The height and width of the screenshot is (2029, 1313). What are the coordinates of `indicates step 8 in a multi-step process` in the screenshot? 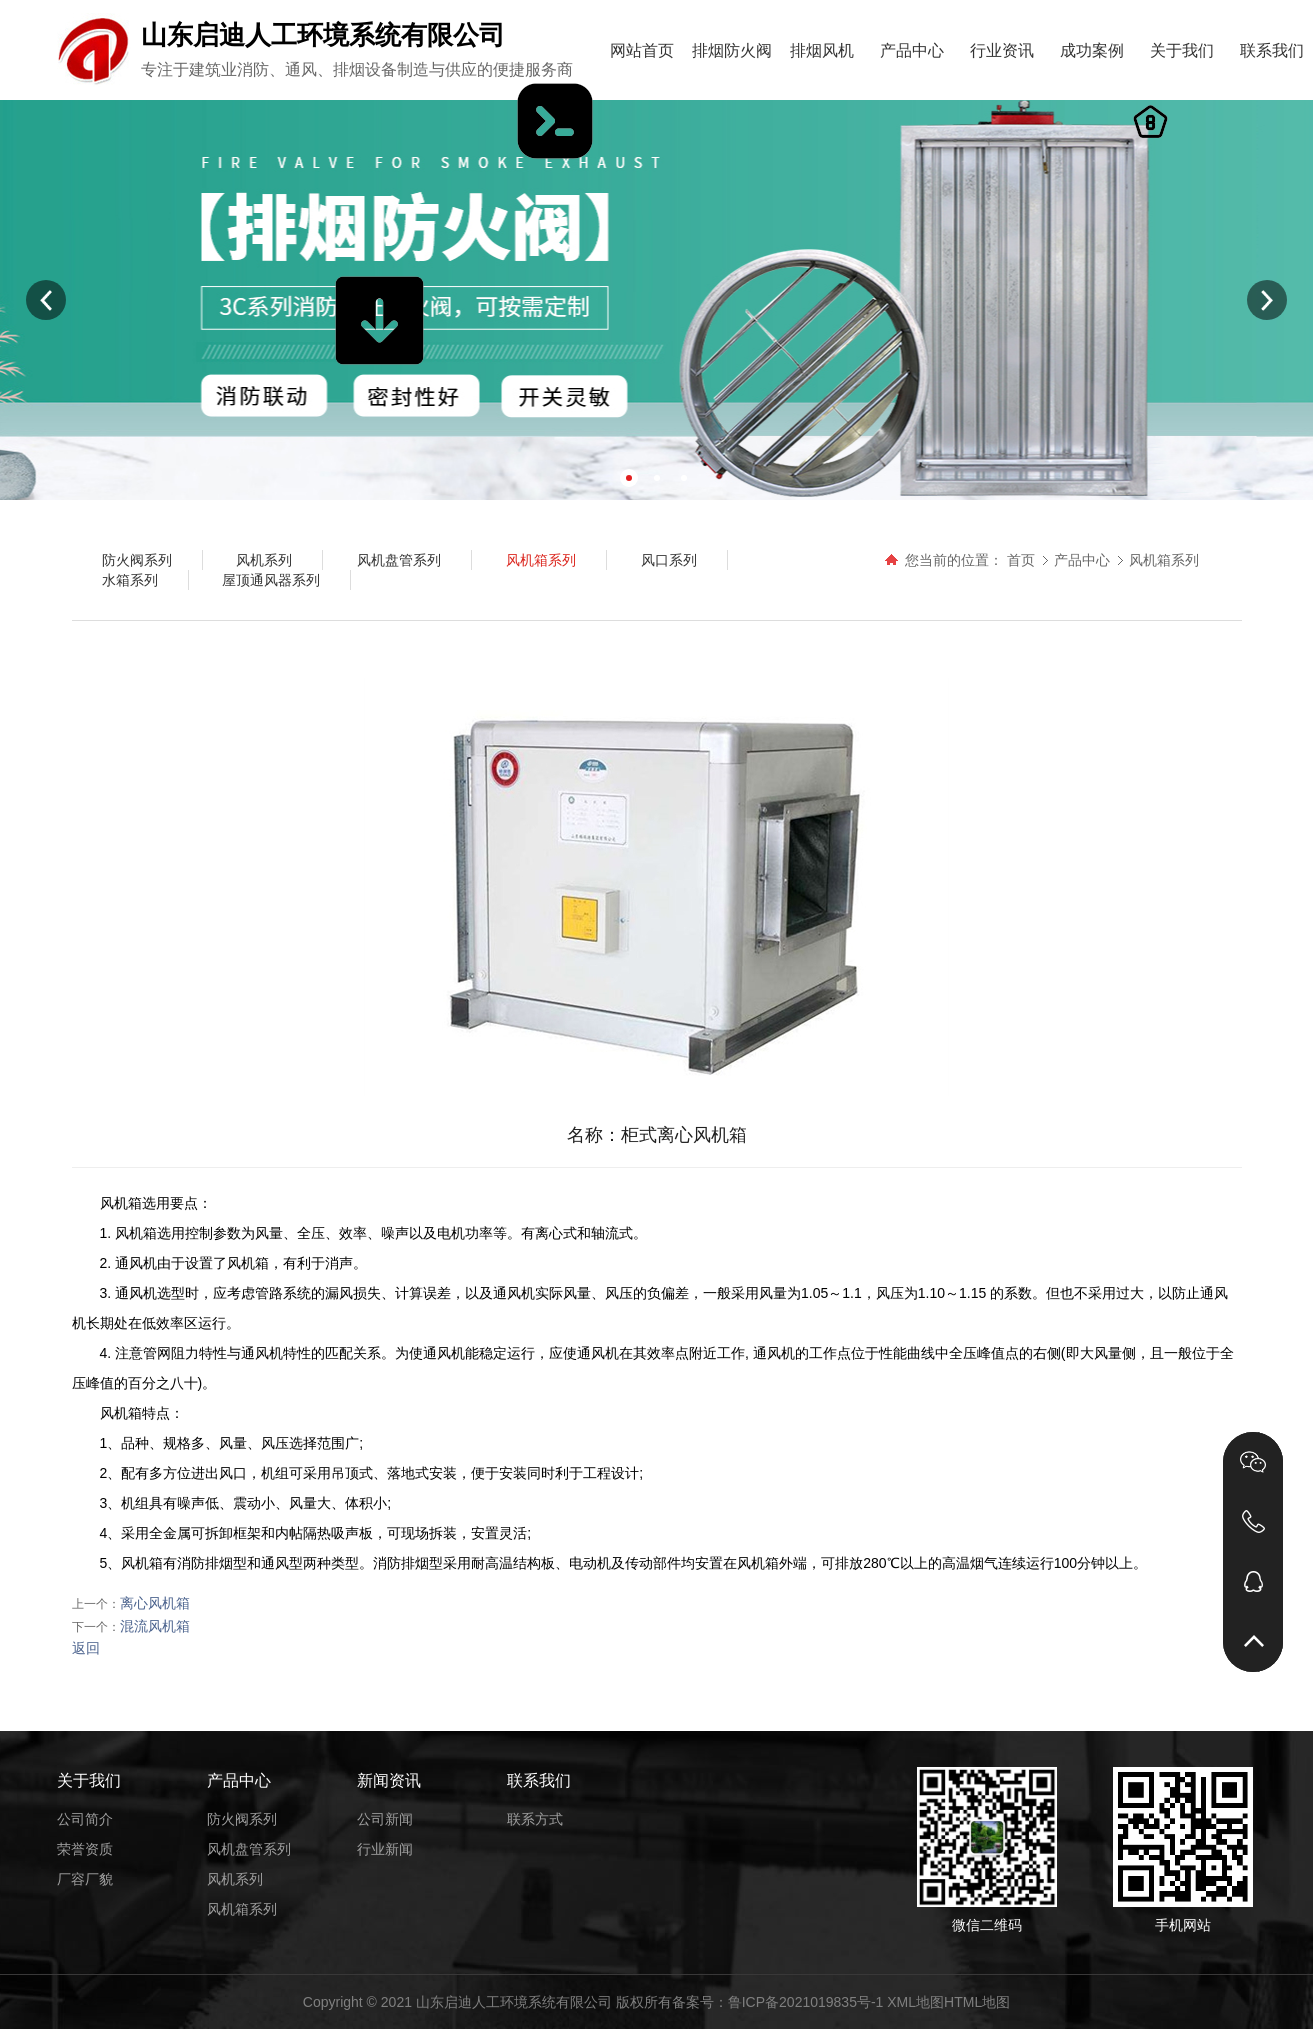 It's located at (1150, 122).